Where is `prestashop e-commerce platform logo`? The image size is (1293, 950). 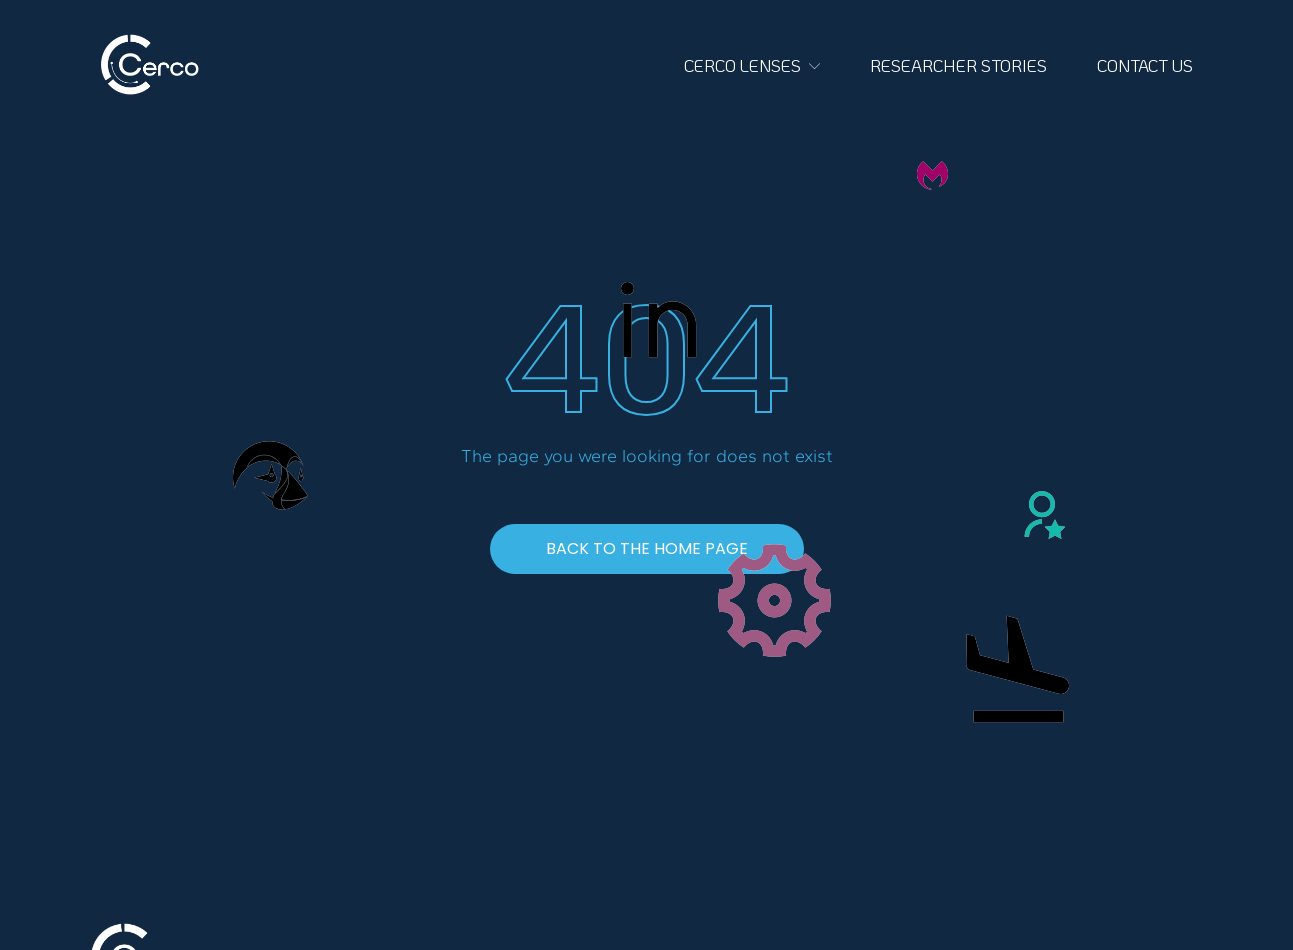 prestashop e-commerce platform logo is located at coordinates (270, 475).